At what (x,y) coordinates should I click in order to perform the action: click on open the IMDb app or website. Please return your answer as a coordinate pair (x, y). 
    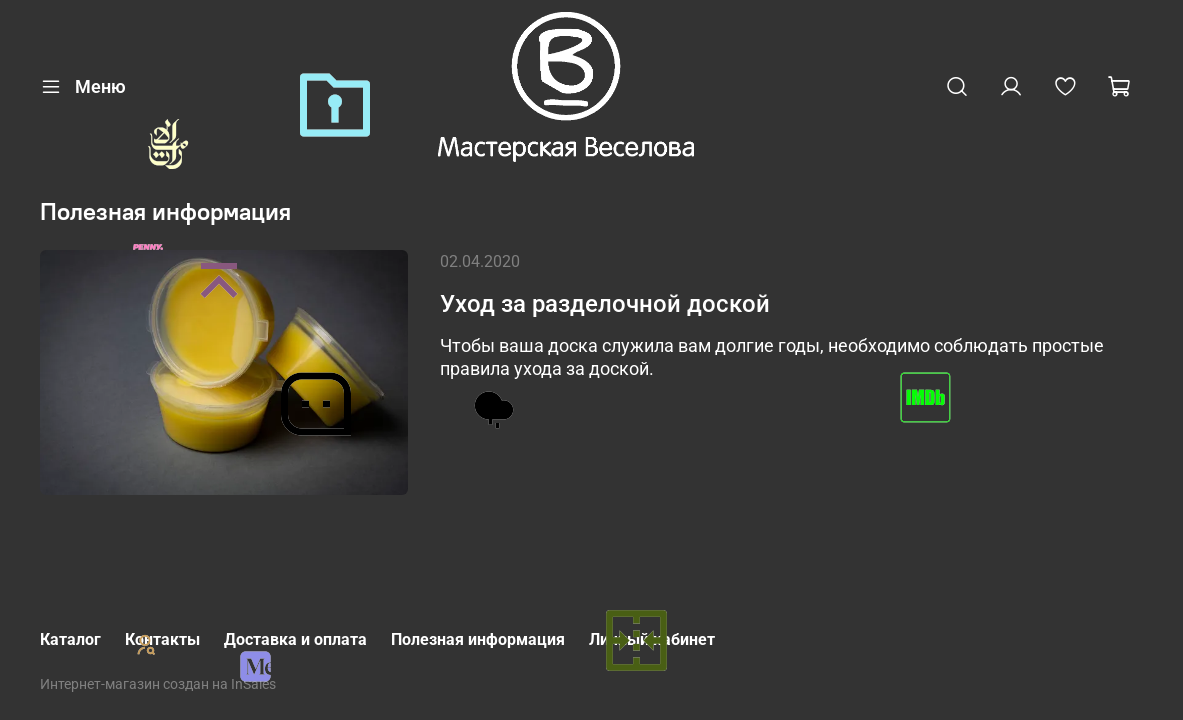
    Looking at the image, I should click on (925, 397).